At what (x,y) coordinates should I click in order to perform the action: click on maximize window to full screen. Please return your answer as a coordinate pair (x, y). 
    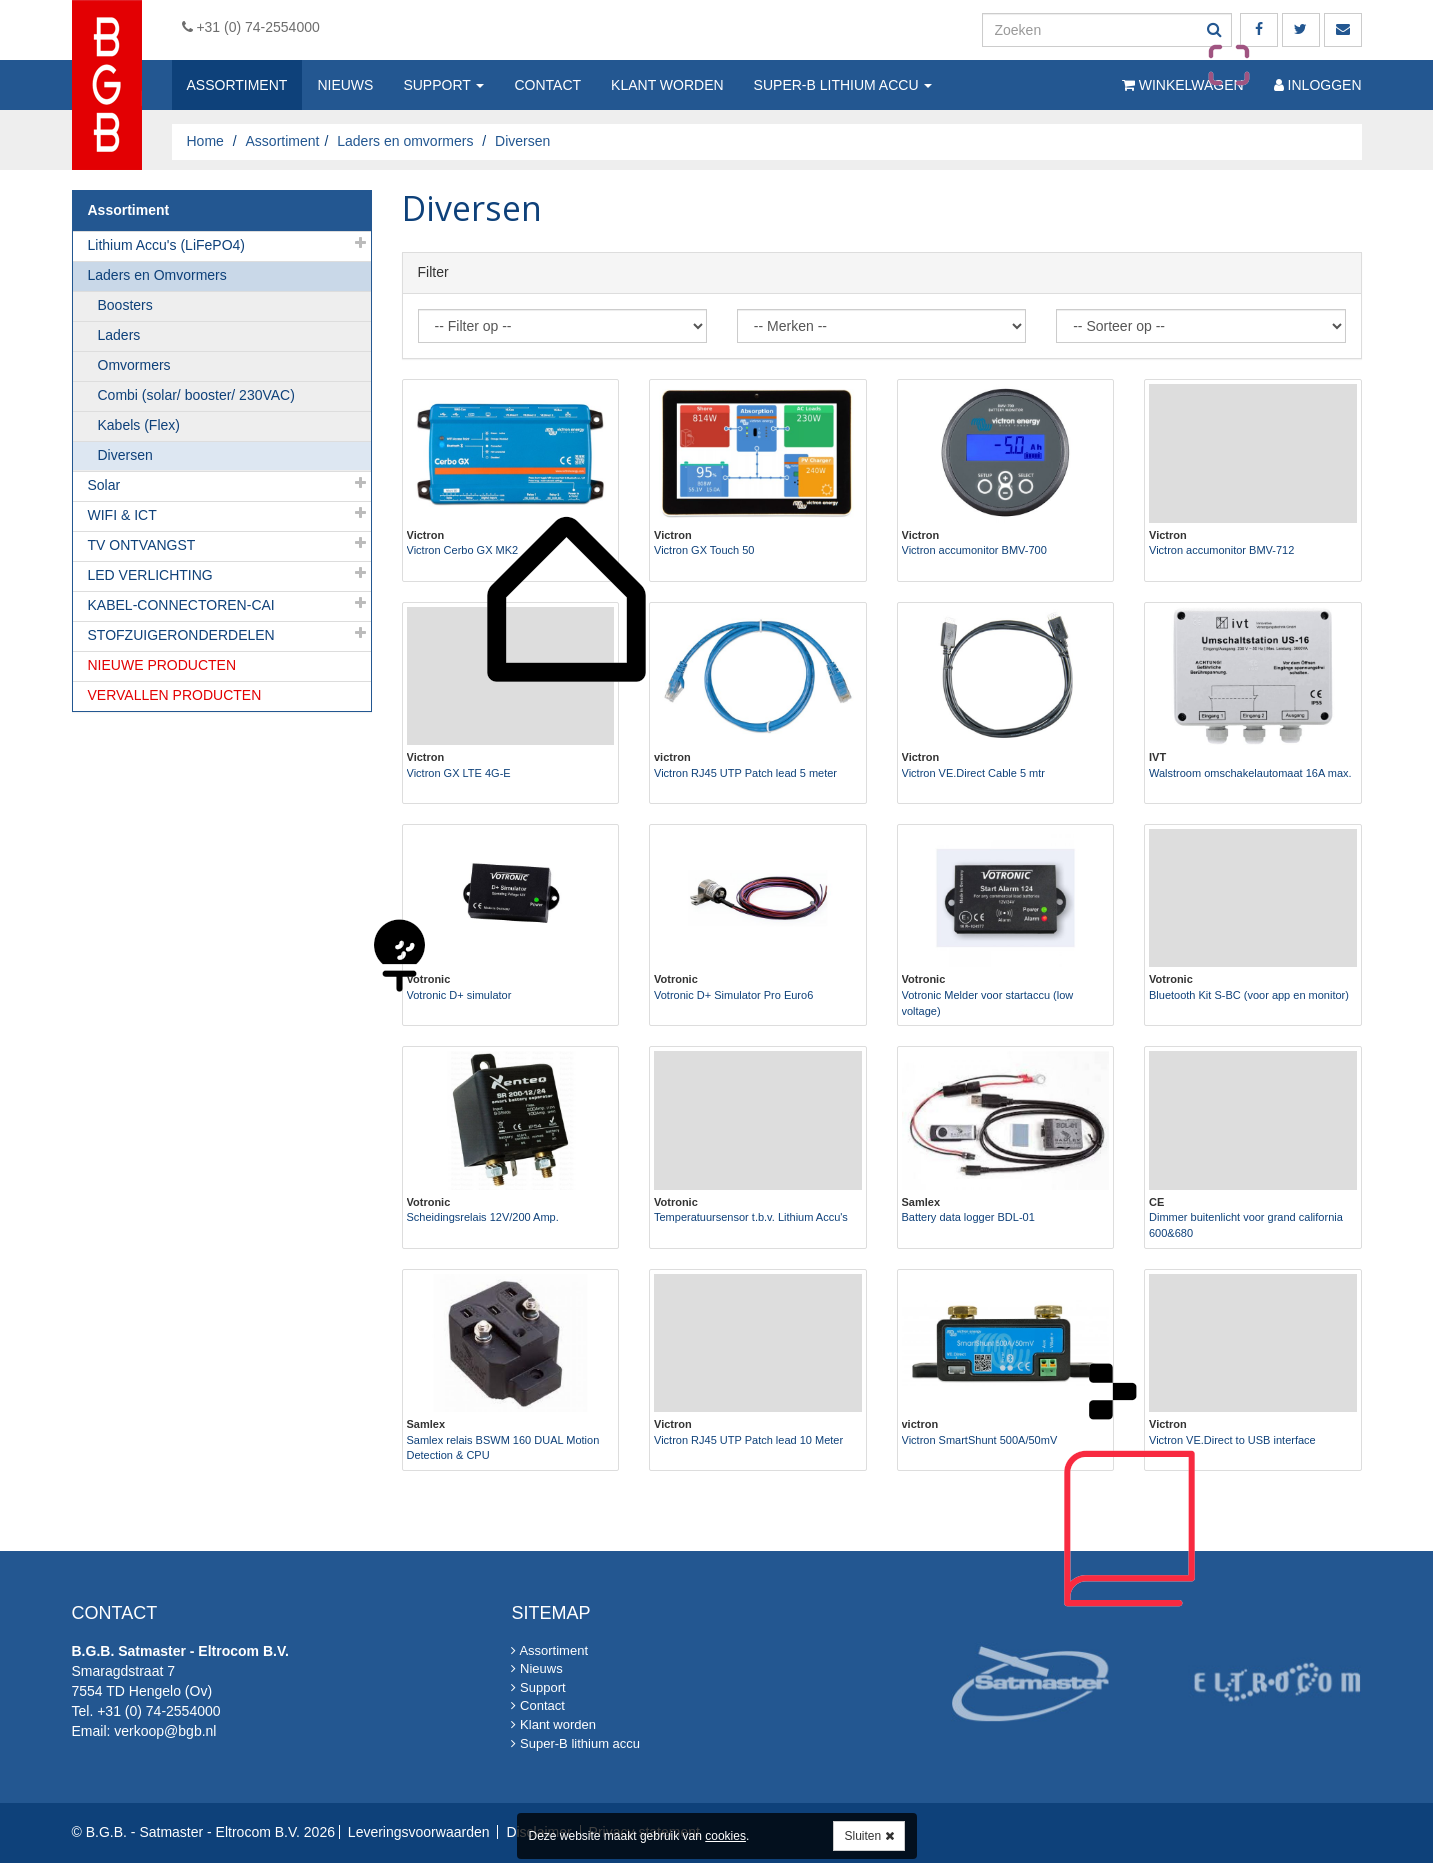
    Looking at the image, I should click on (1229, 65).